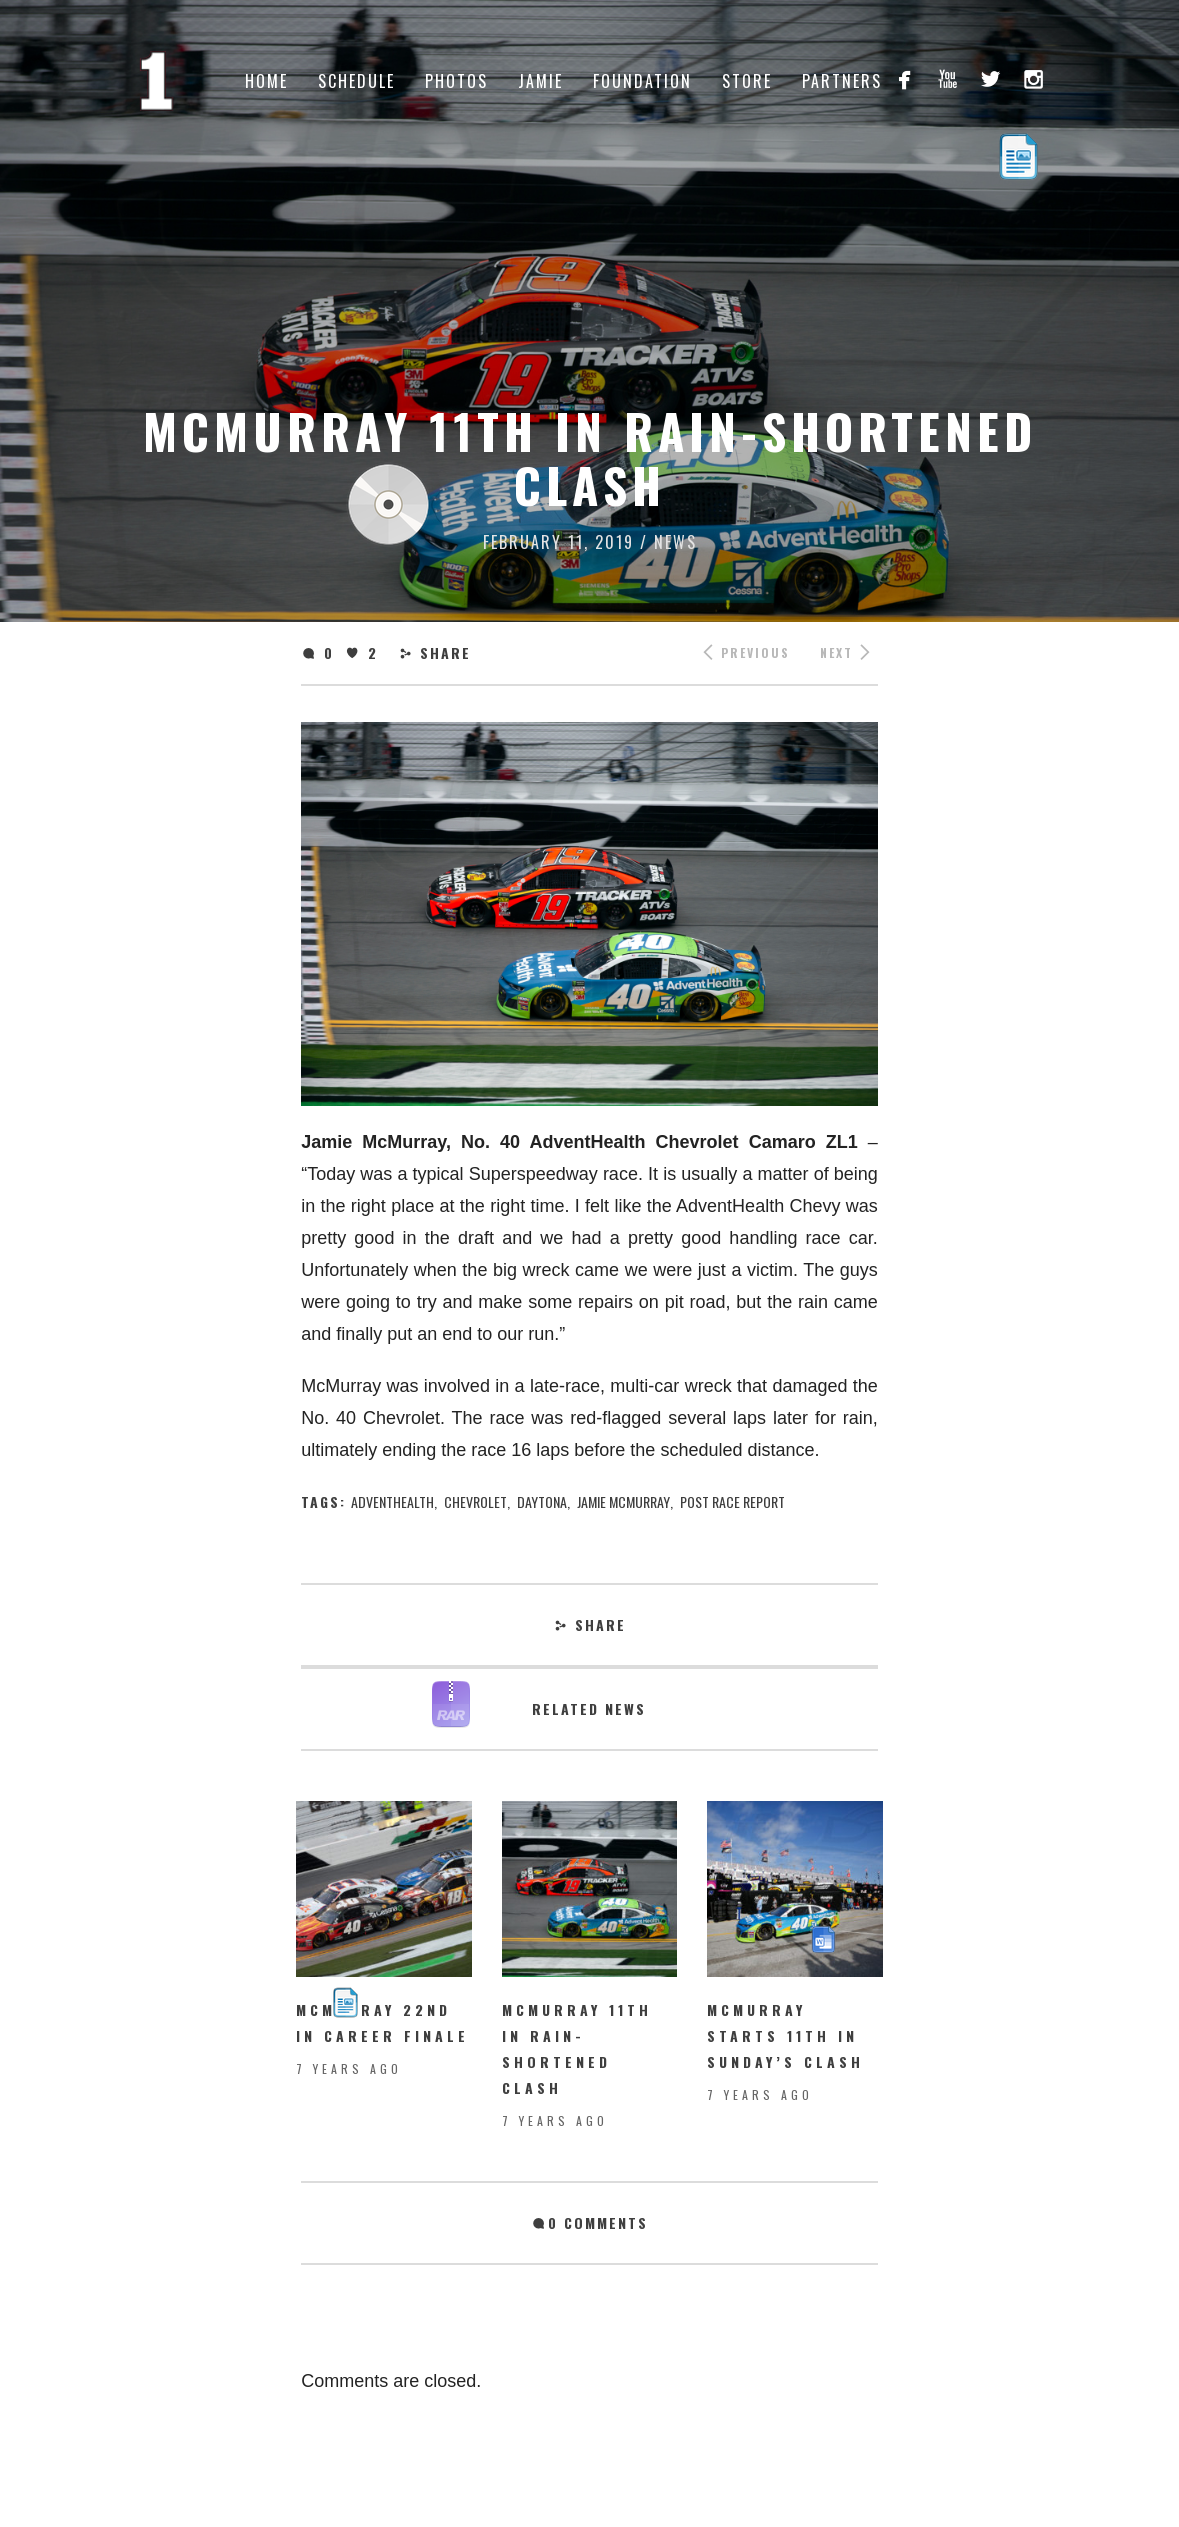 Image resolution: width=1179 pixels, height=2527 pixels. What do you see at coordinates (823, 1939) in the screenshot?
I see `open a Microsoft Word document` at bounding box center [823, 1939].